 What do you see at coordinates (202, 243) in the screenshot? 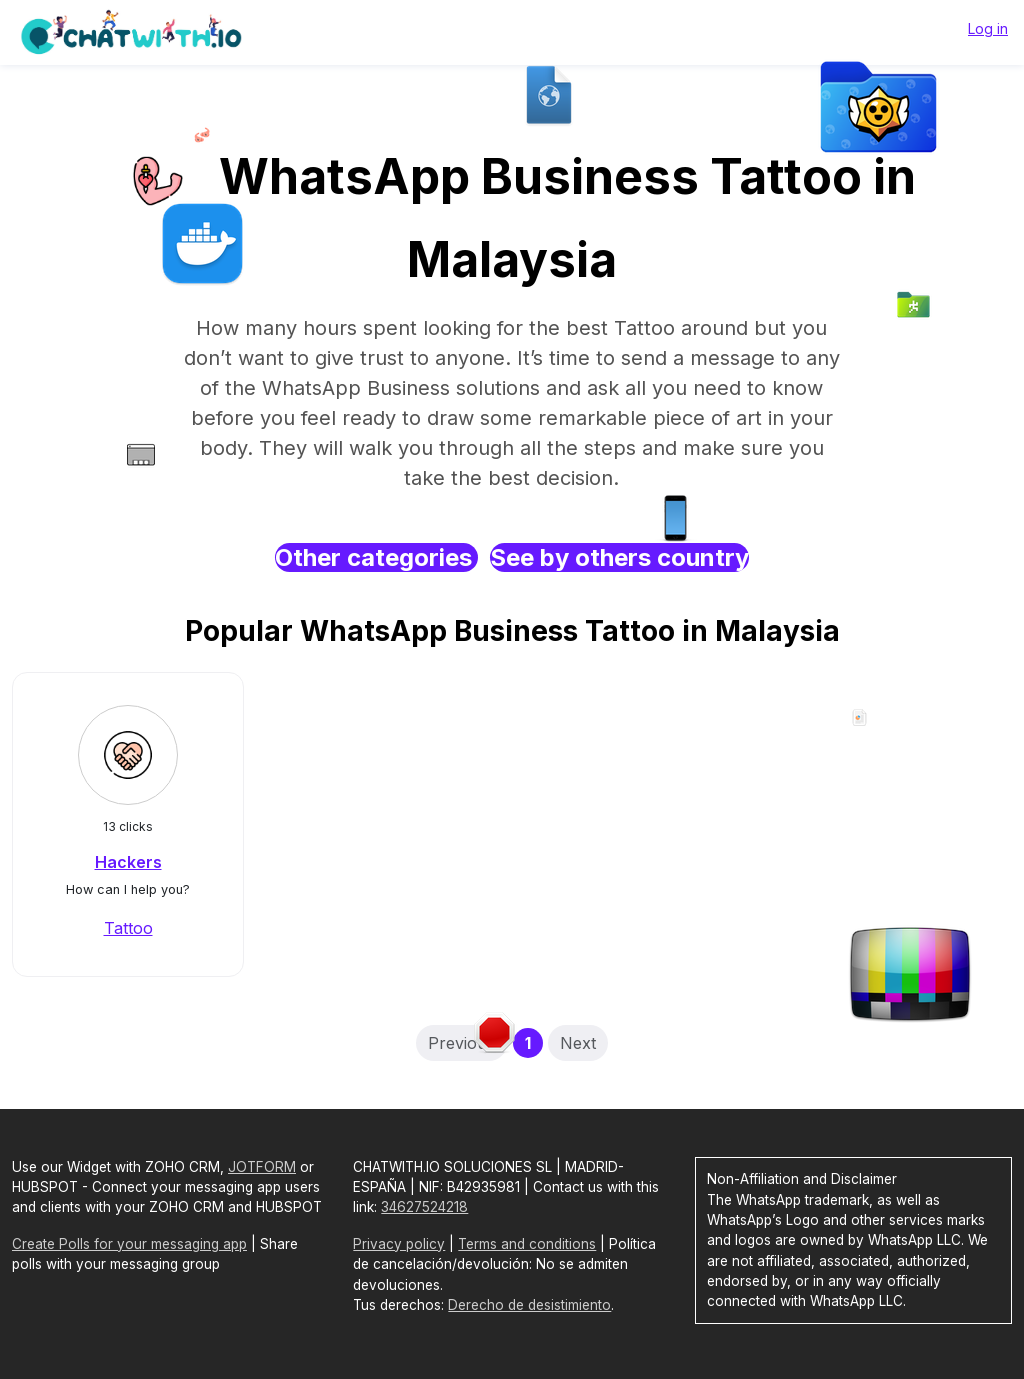
I see `open Docker Desktop application` at bounding box center [202, 243].